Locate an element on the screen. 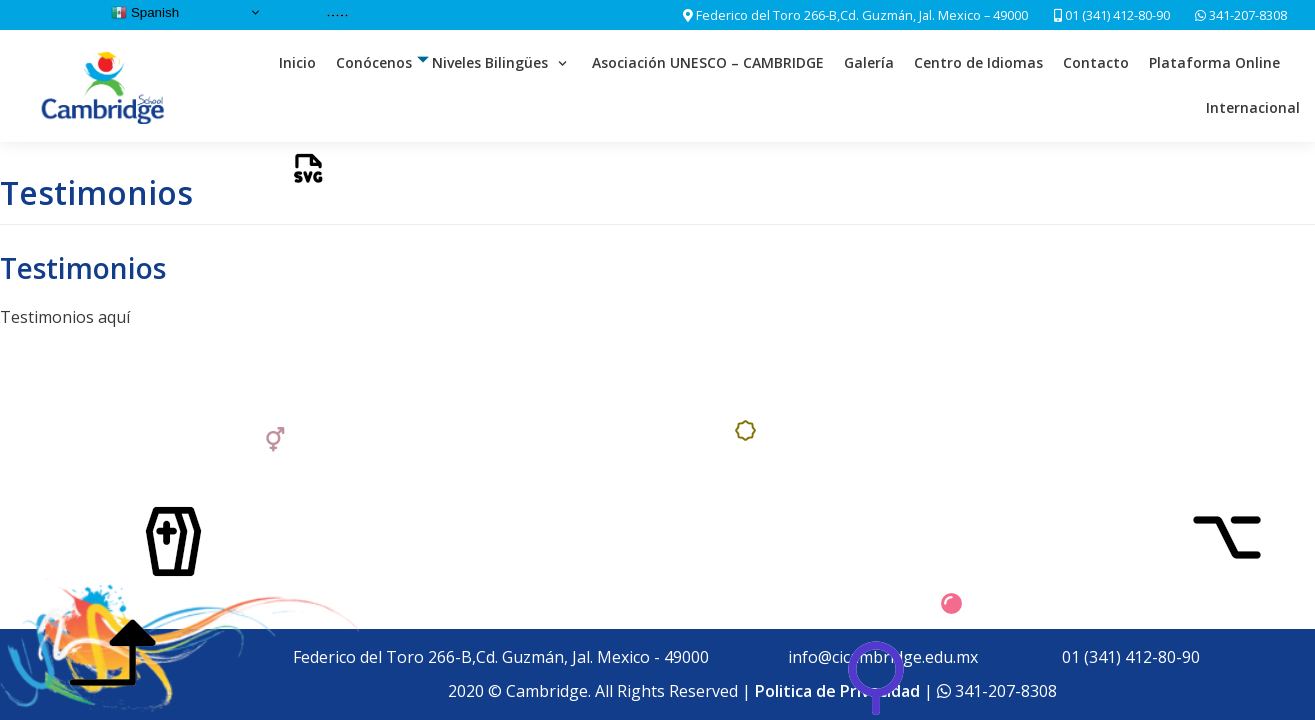  apply inner shadow effect to top-left corner is located at coordinates (951, 603).